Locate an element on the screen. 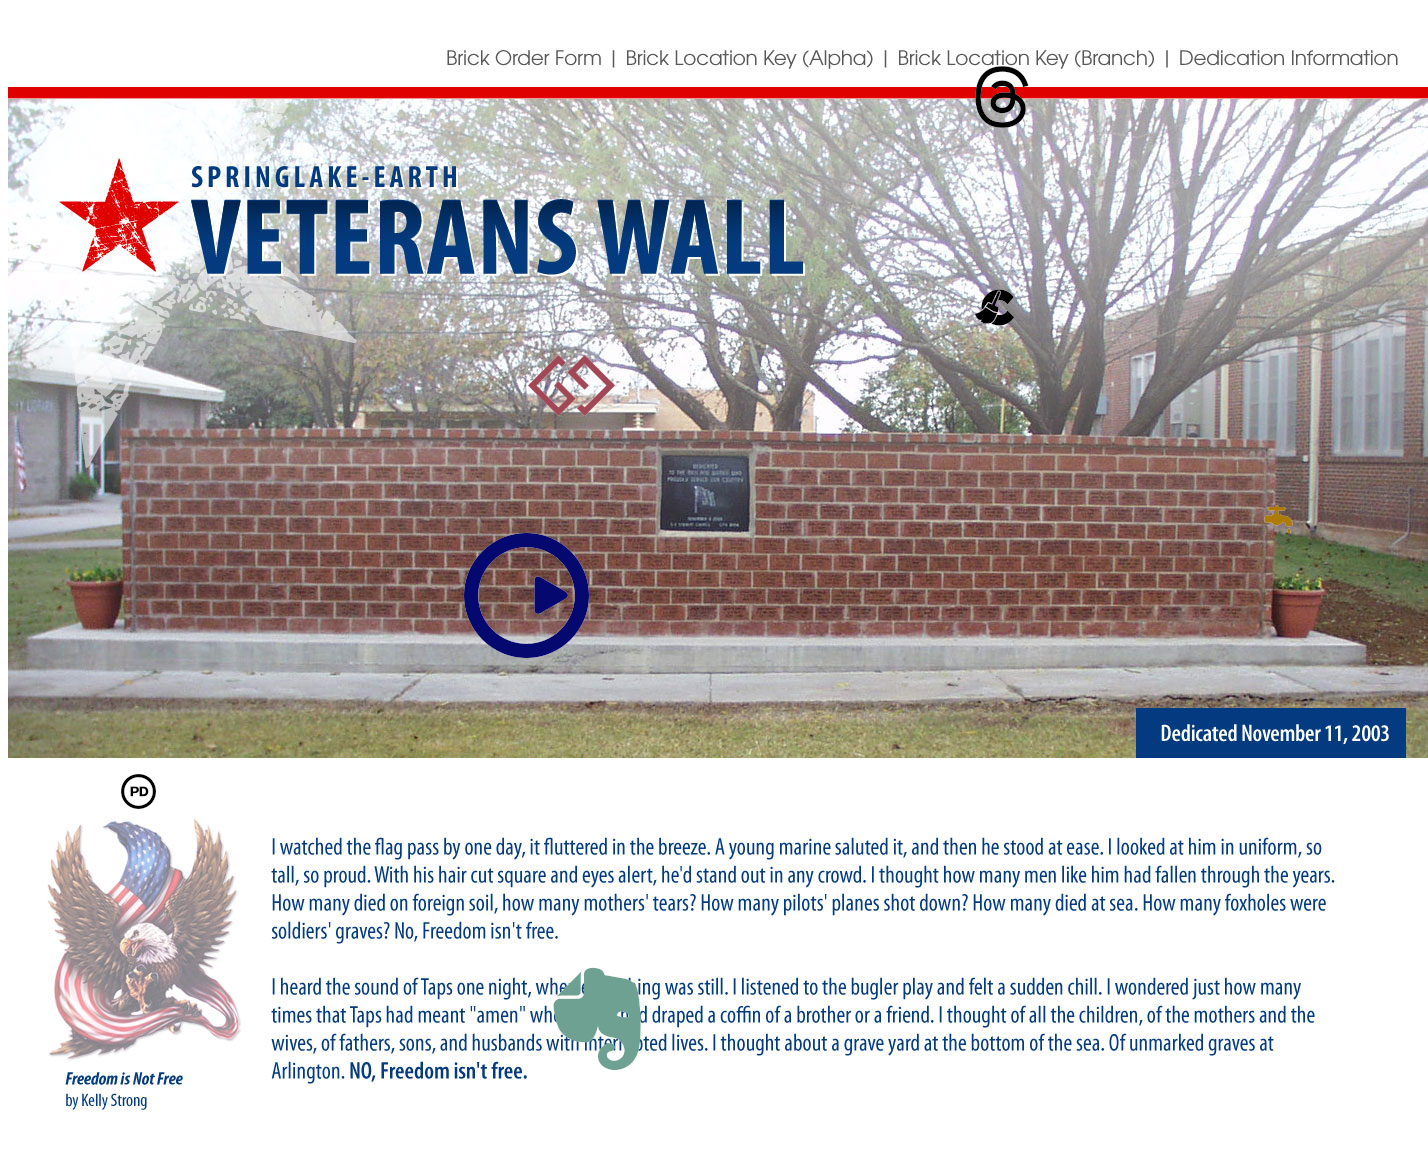 The height and width of the screenshot is (1170, 1428). access water or plumbing settings is located at coordinates (1278, 517).